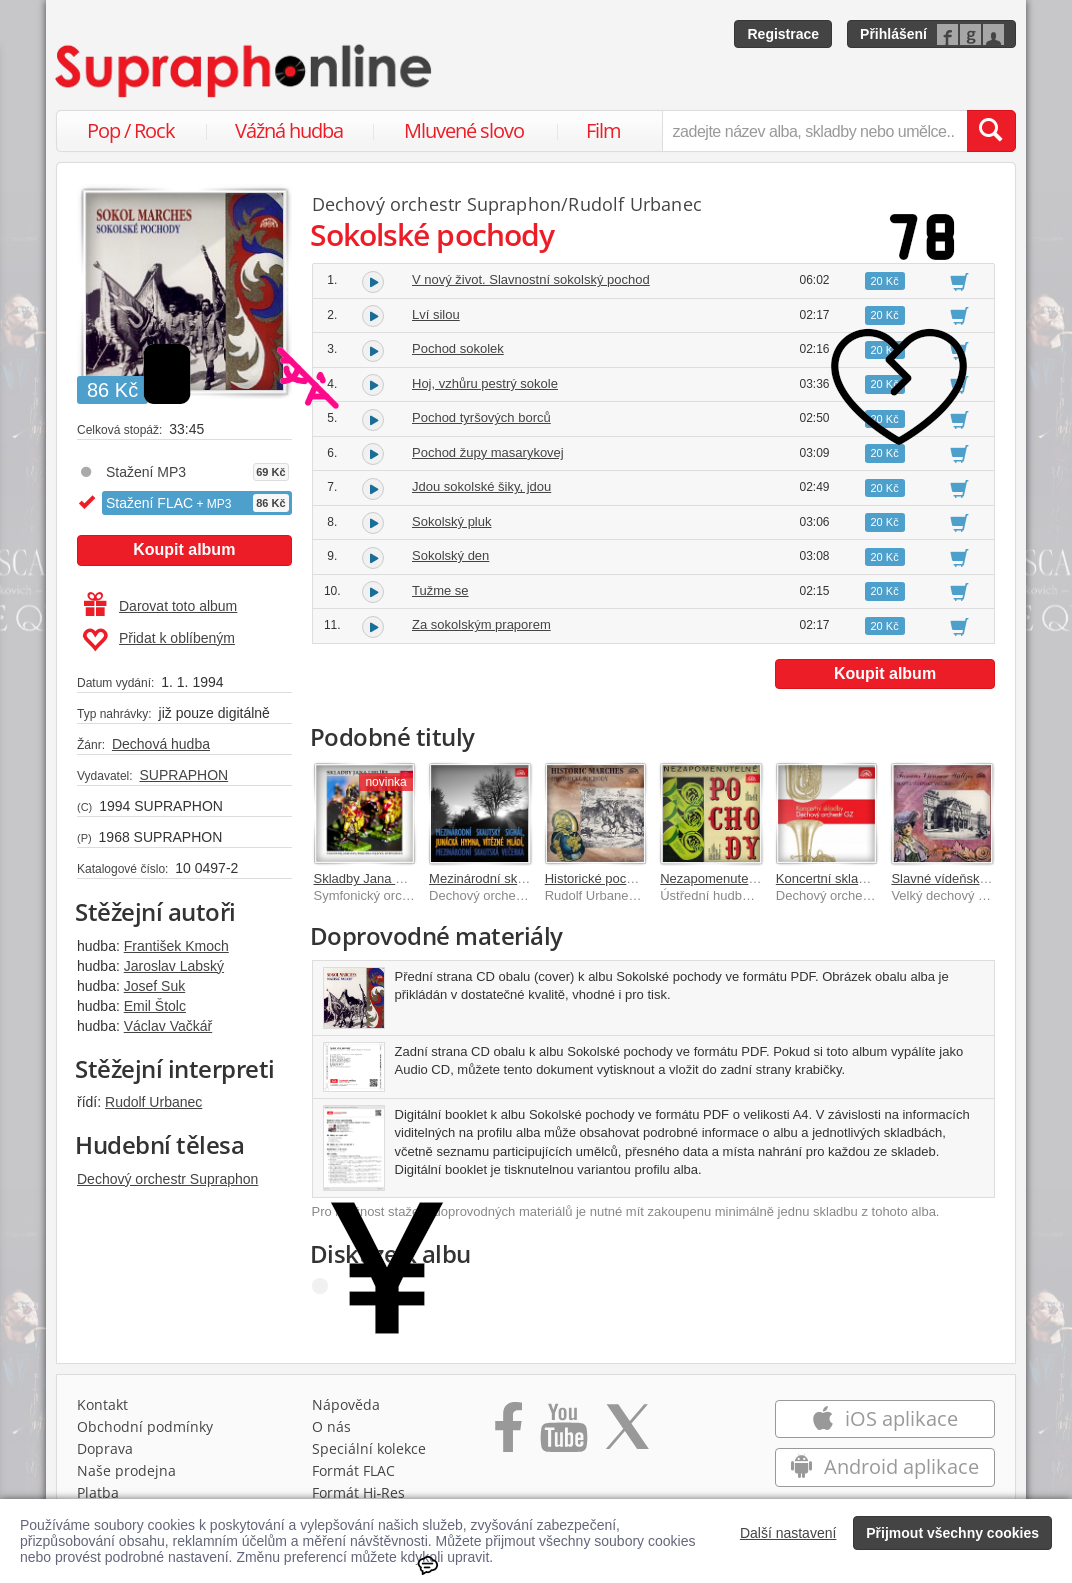  I want to click on open chat or messaging, so click(427, 1565).